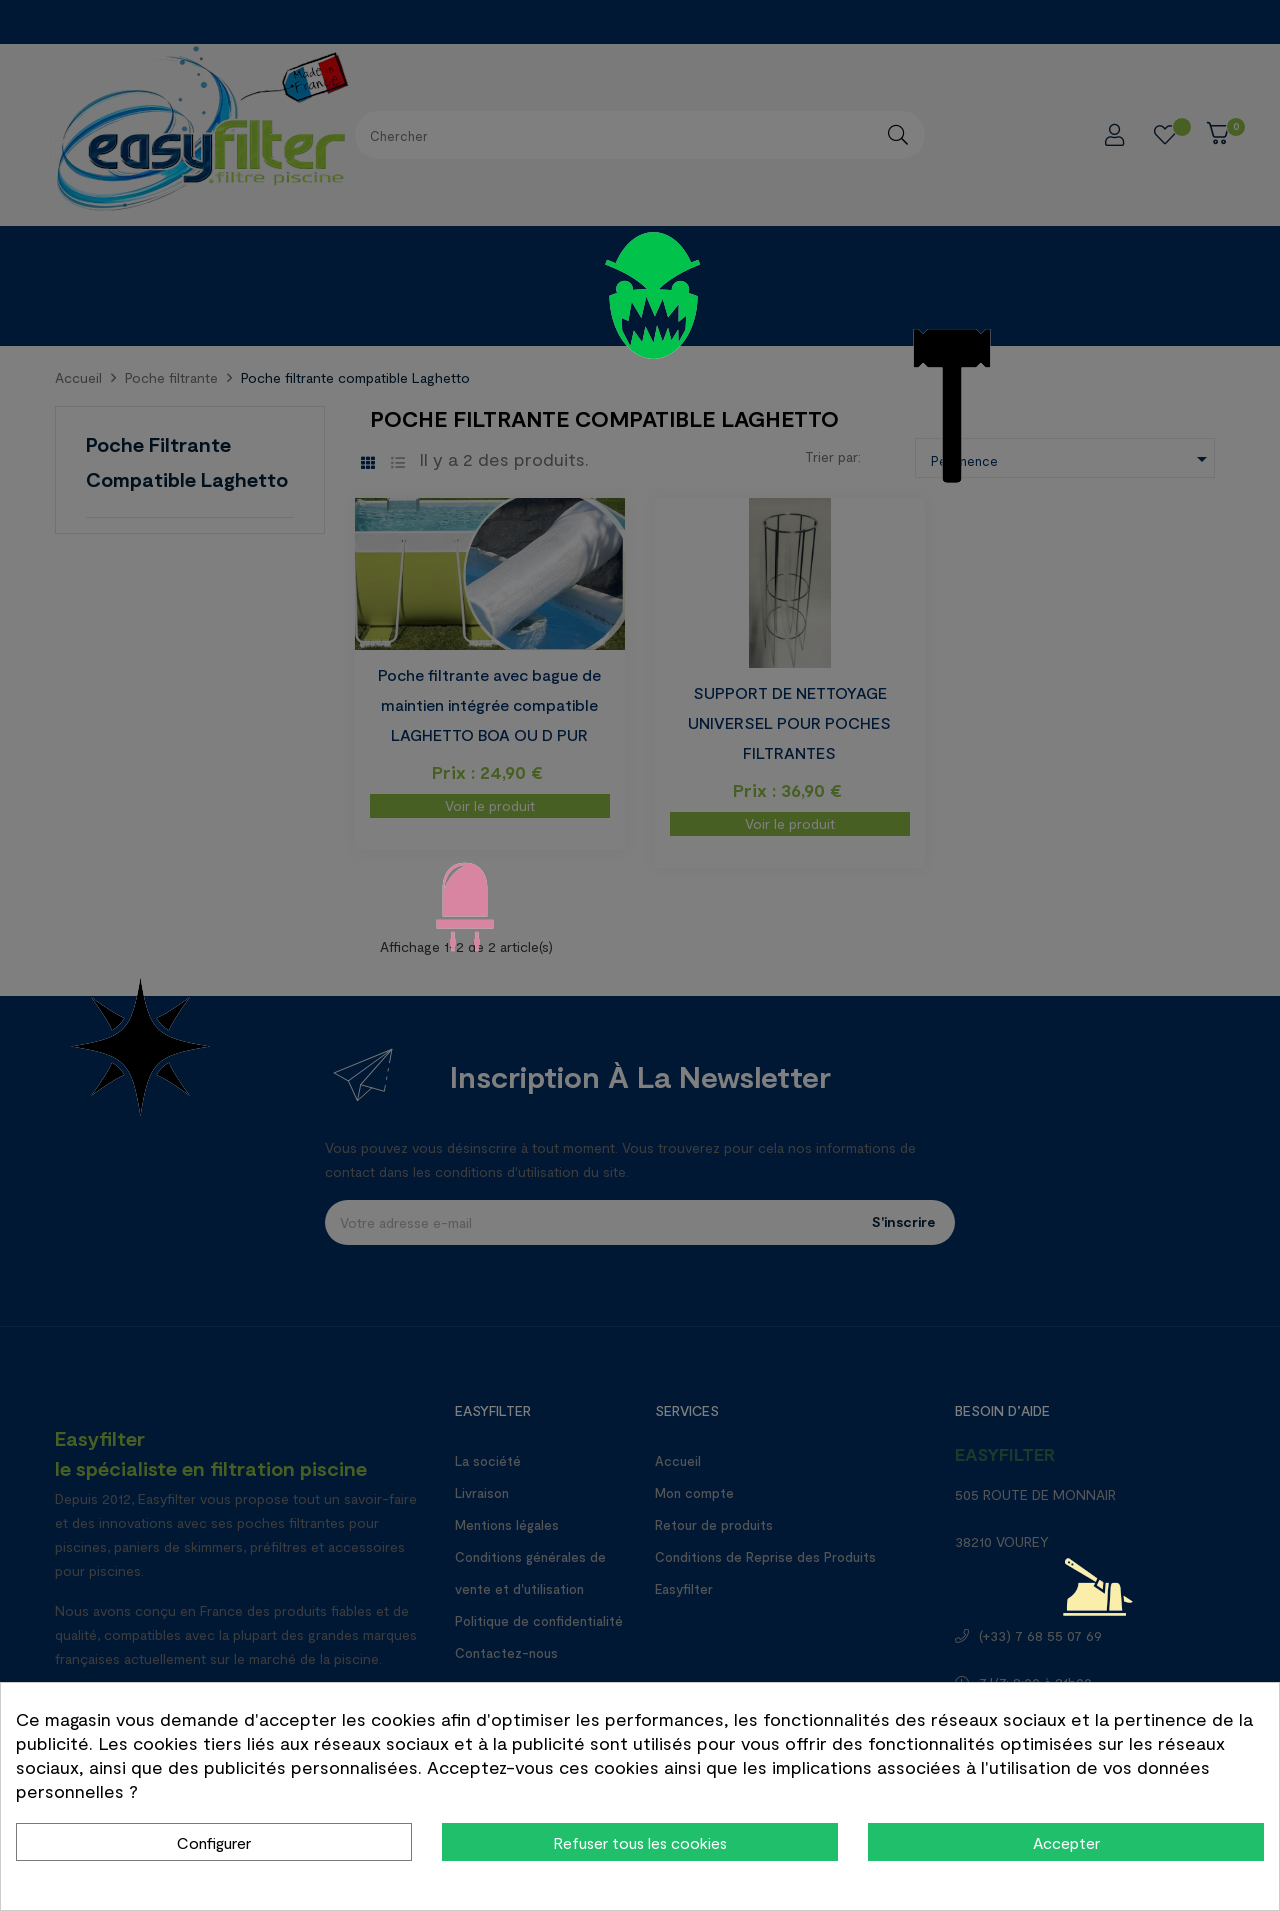 The width and height of the screenshot is (1280, 1911). Describe the element at coordinates (654, 295) in the screenshot. I see `select lizardman character or race` at that location.